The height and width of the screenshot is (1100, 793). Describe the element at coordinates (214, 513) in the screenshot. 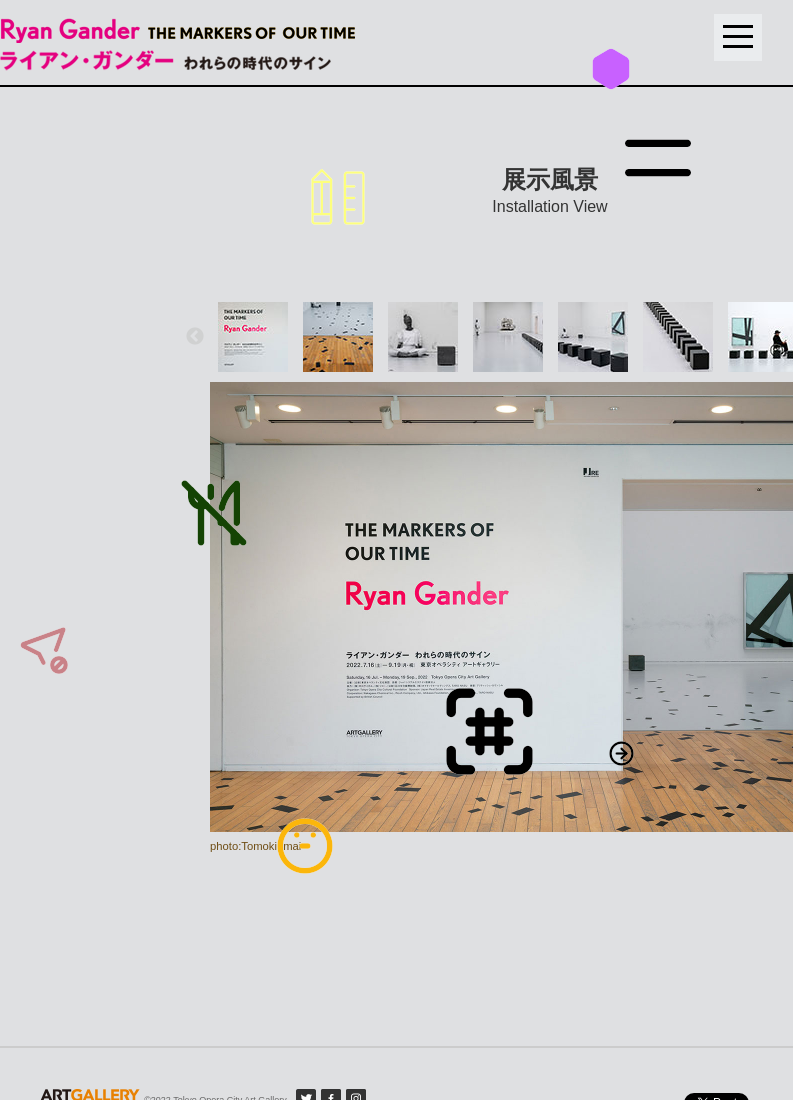

I see `kitchen tools unavailable or disabled` at that location.